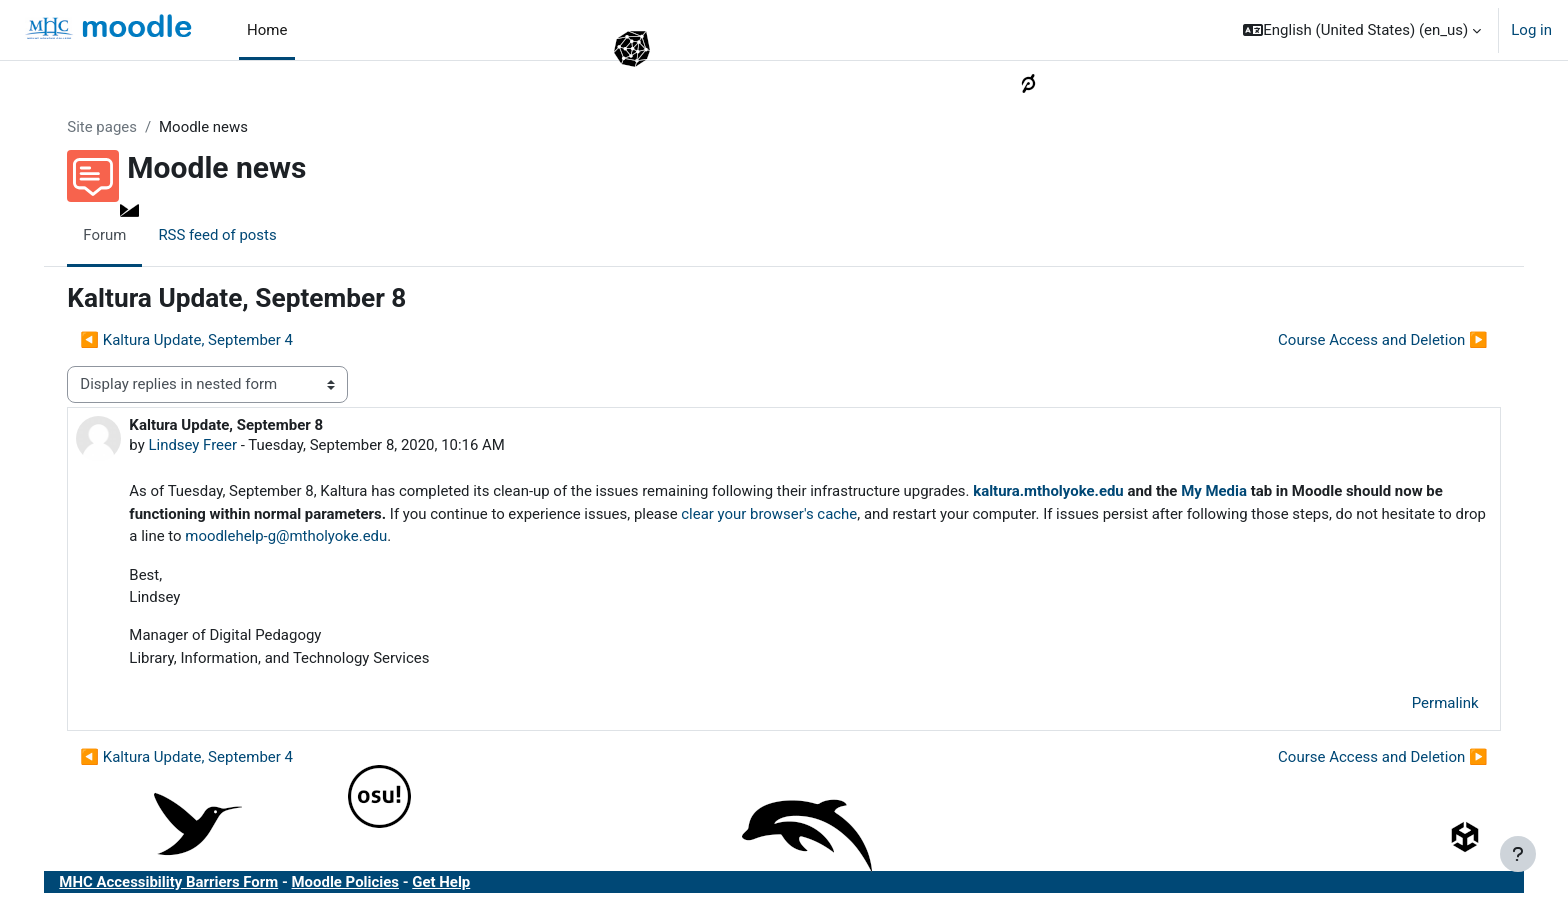 The image size is (1568, 904). Describe the element at coordinates (379, 796) in the screenshot. I see `open osu! rhythm game` at that location.